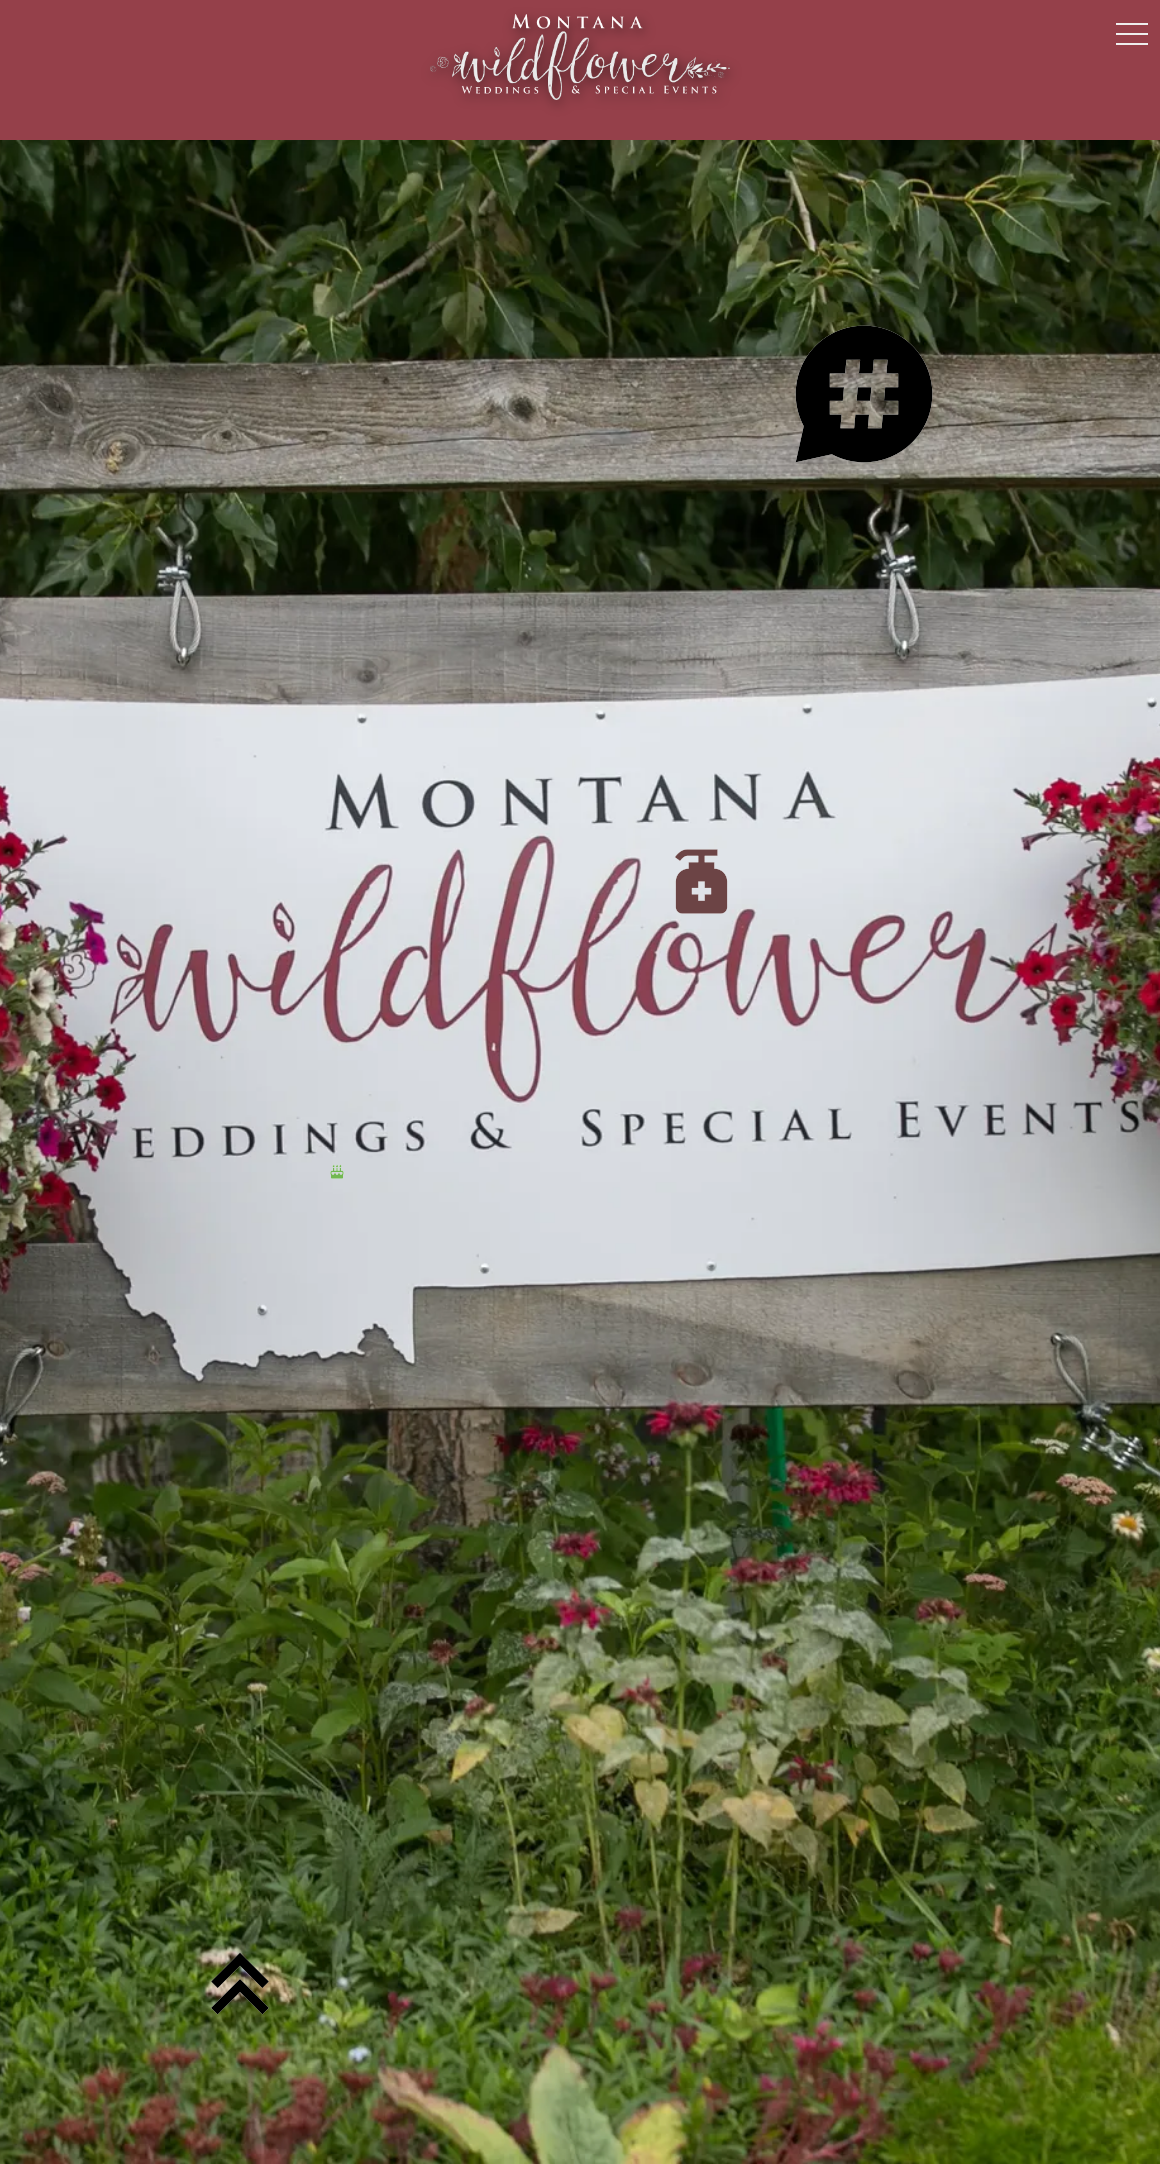 The width and height of the screenshot is (1160, 2164). I want to click on scroll to top of page, so click(240, 1986).